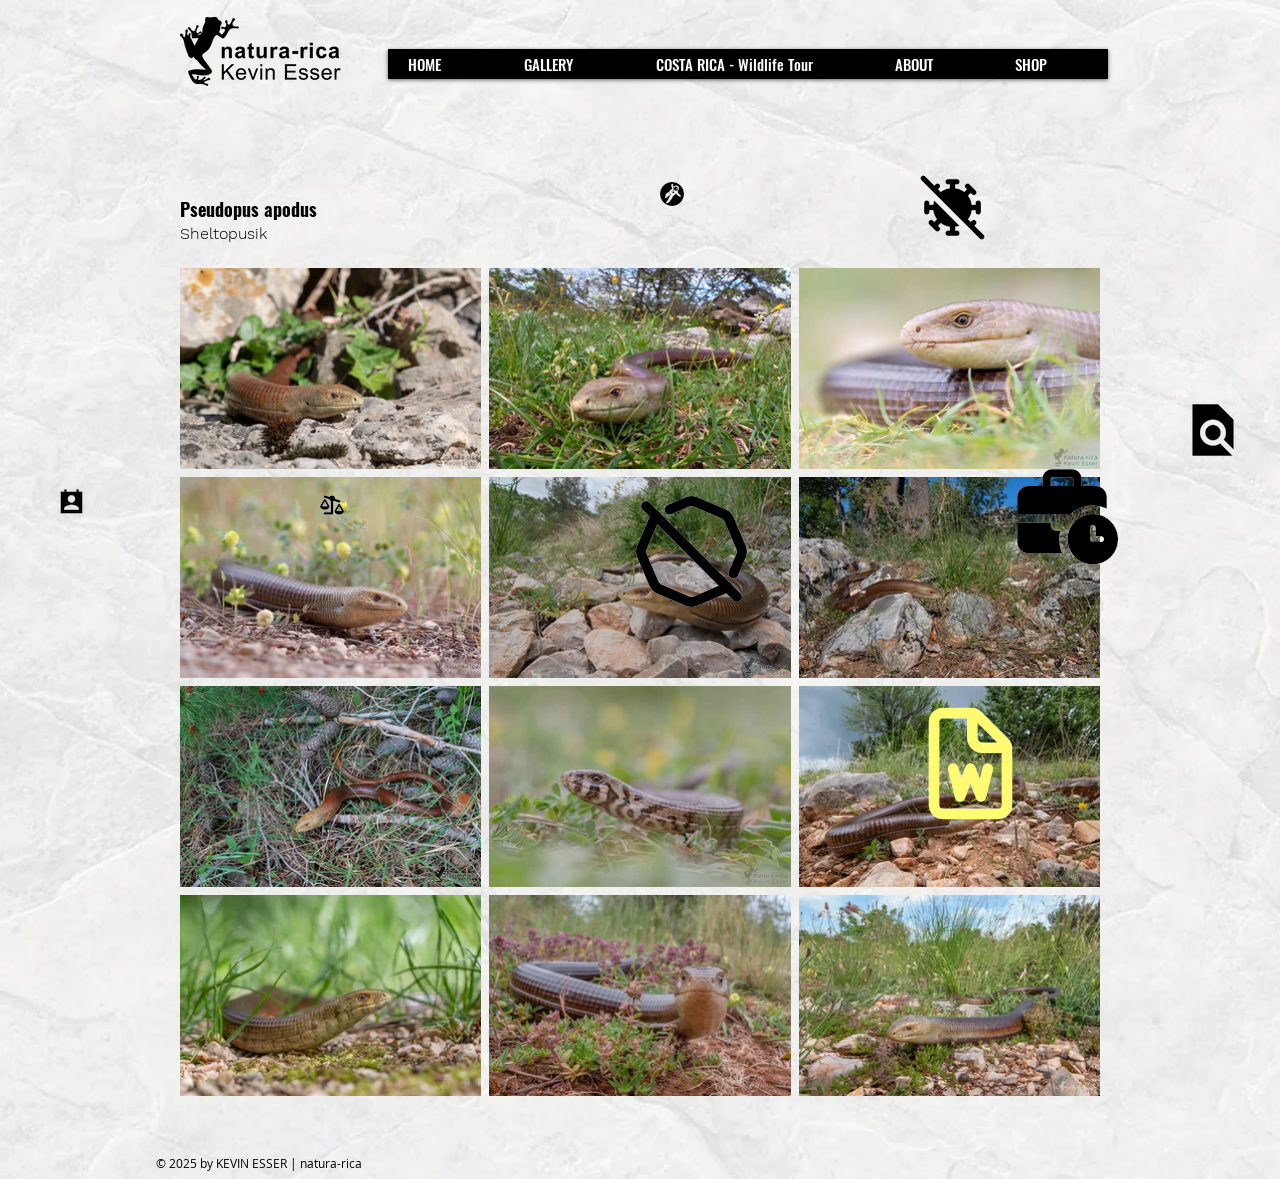 This screenshot has height=1179, width=1280. What do you see at coordinates (1062, 514) in the screenshot?
I see `view work hours or time tracking` at bounding box center [1062, 514].